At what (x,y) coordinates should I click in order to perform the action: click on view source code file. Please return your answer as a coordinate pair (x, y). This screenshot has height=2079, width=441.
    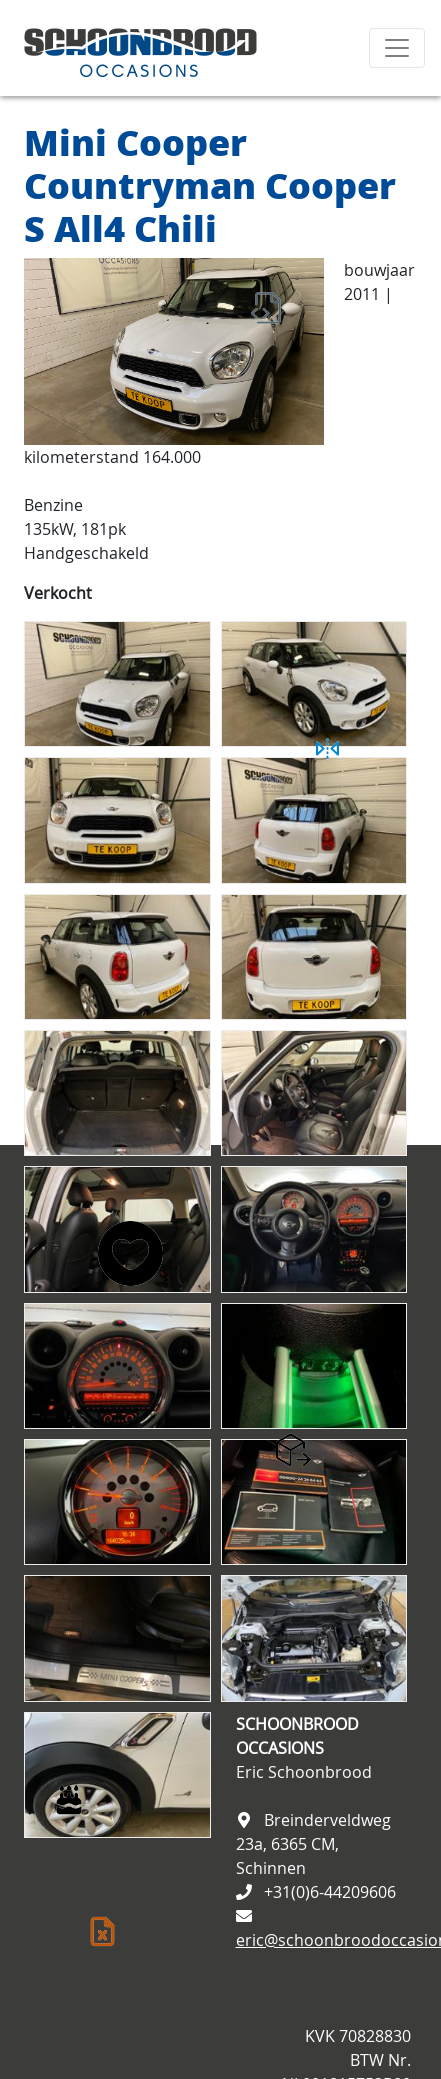
    Looking at the image, I should click on (268, 308).